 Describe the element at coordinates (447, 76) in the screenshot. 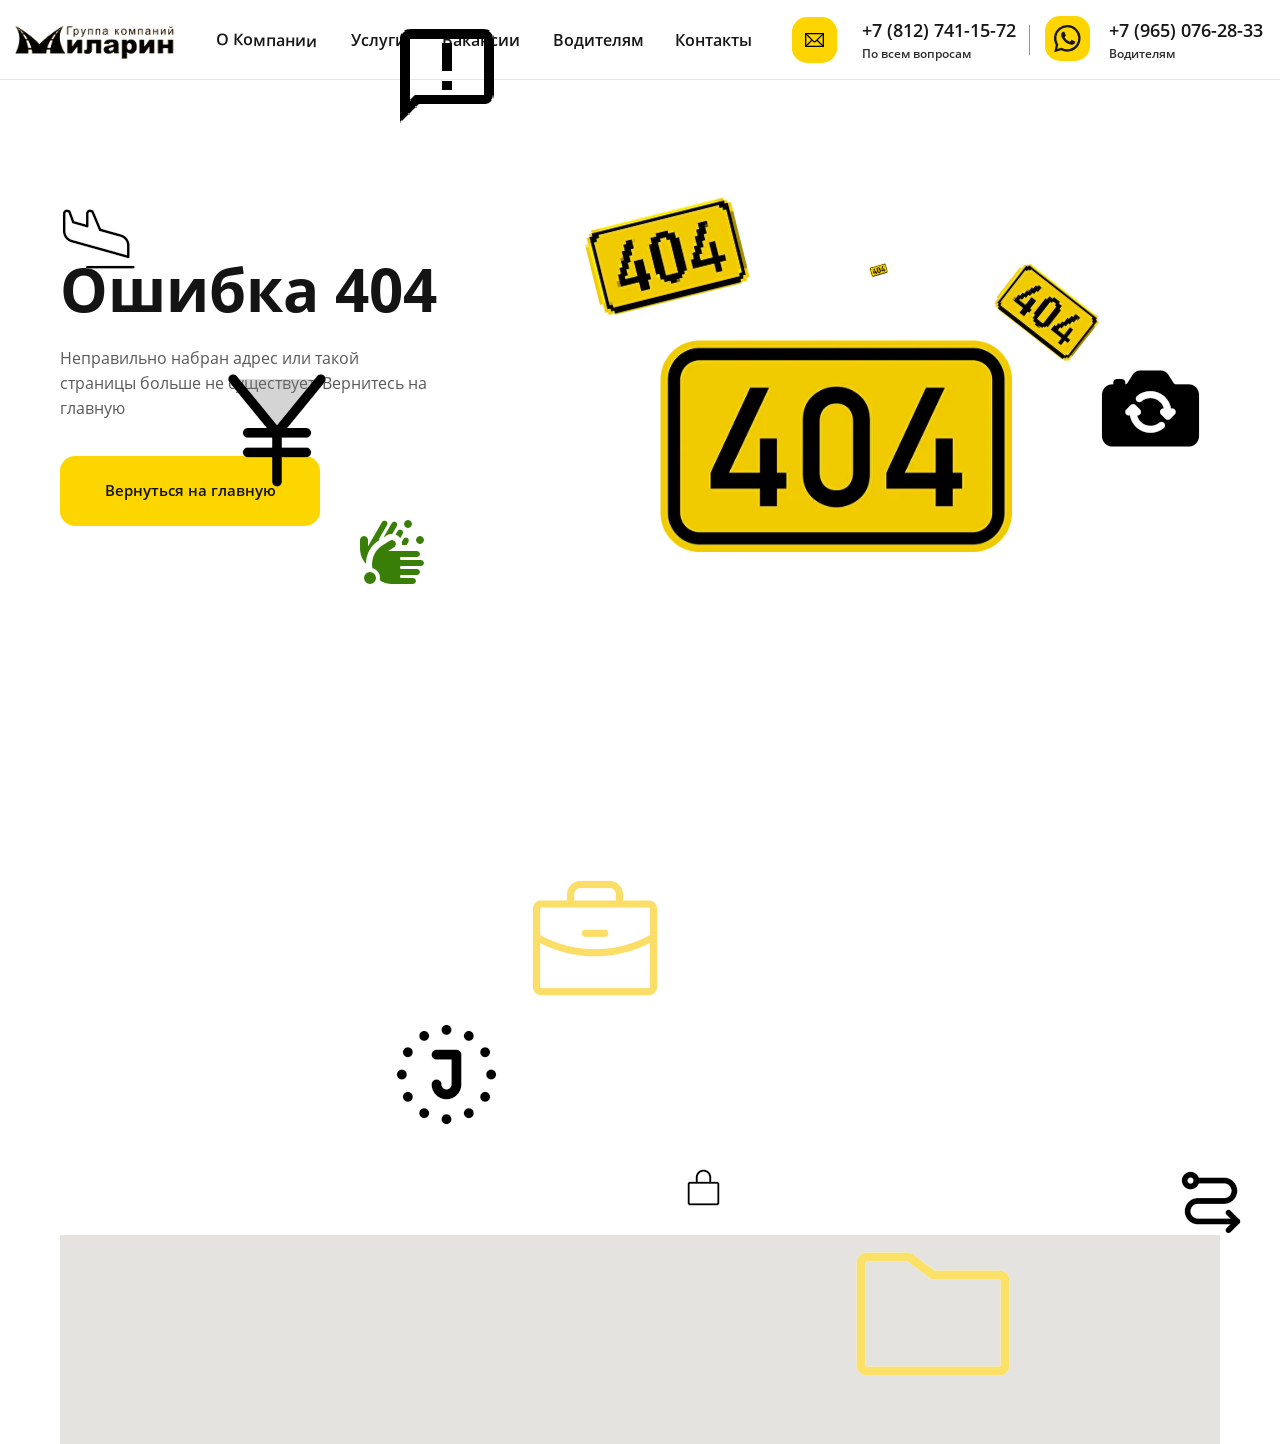

I see `view announcements or alerts` at that location.